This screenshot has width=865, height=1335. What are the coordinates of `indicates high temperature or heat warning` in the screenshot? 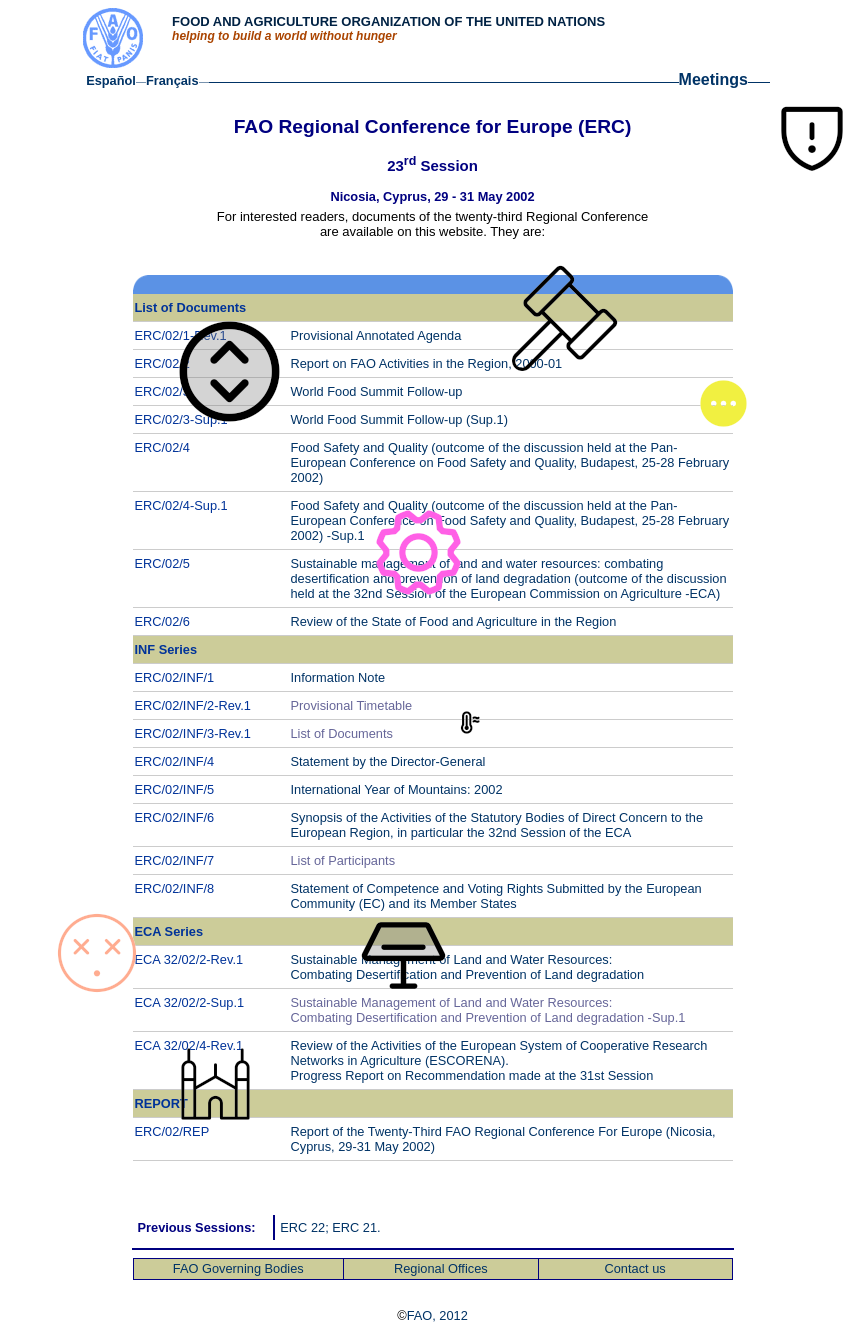 It's located at (468, 722).